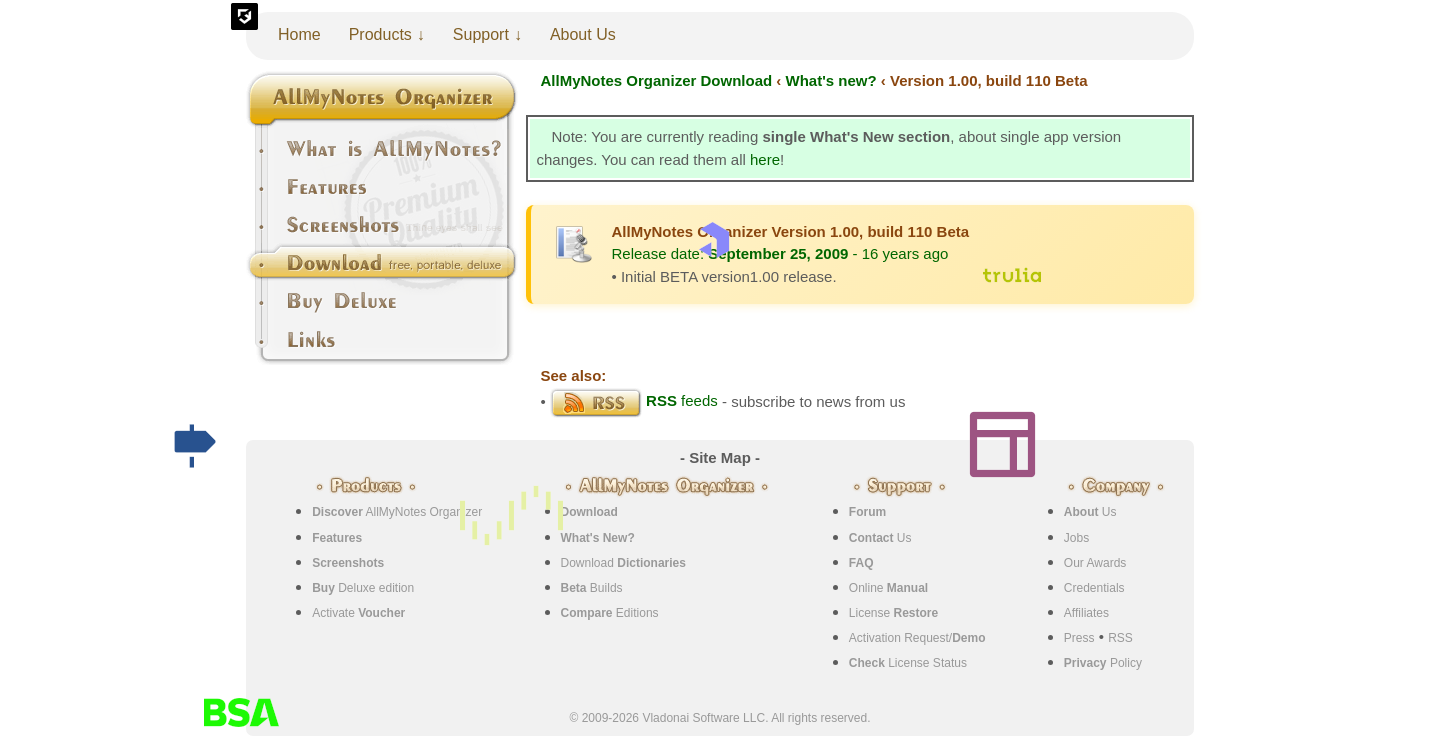  I want to click on change page layout options, so click(1002, 444).